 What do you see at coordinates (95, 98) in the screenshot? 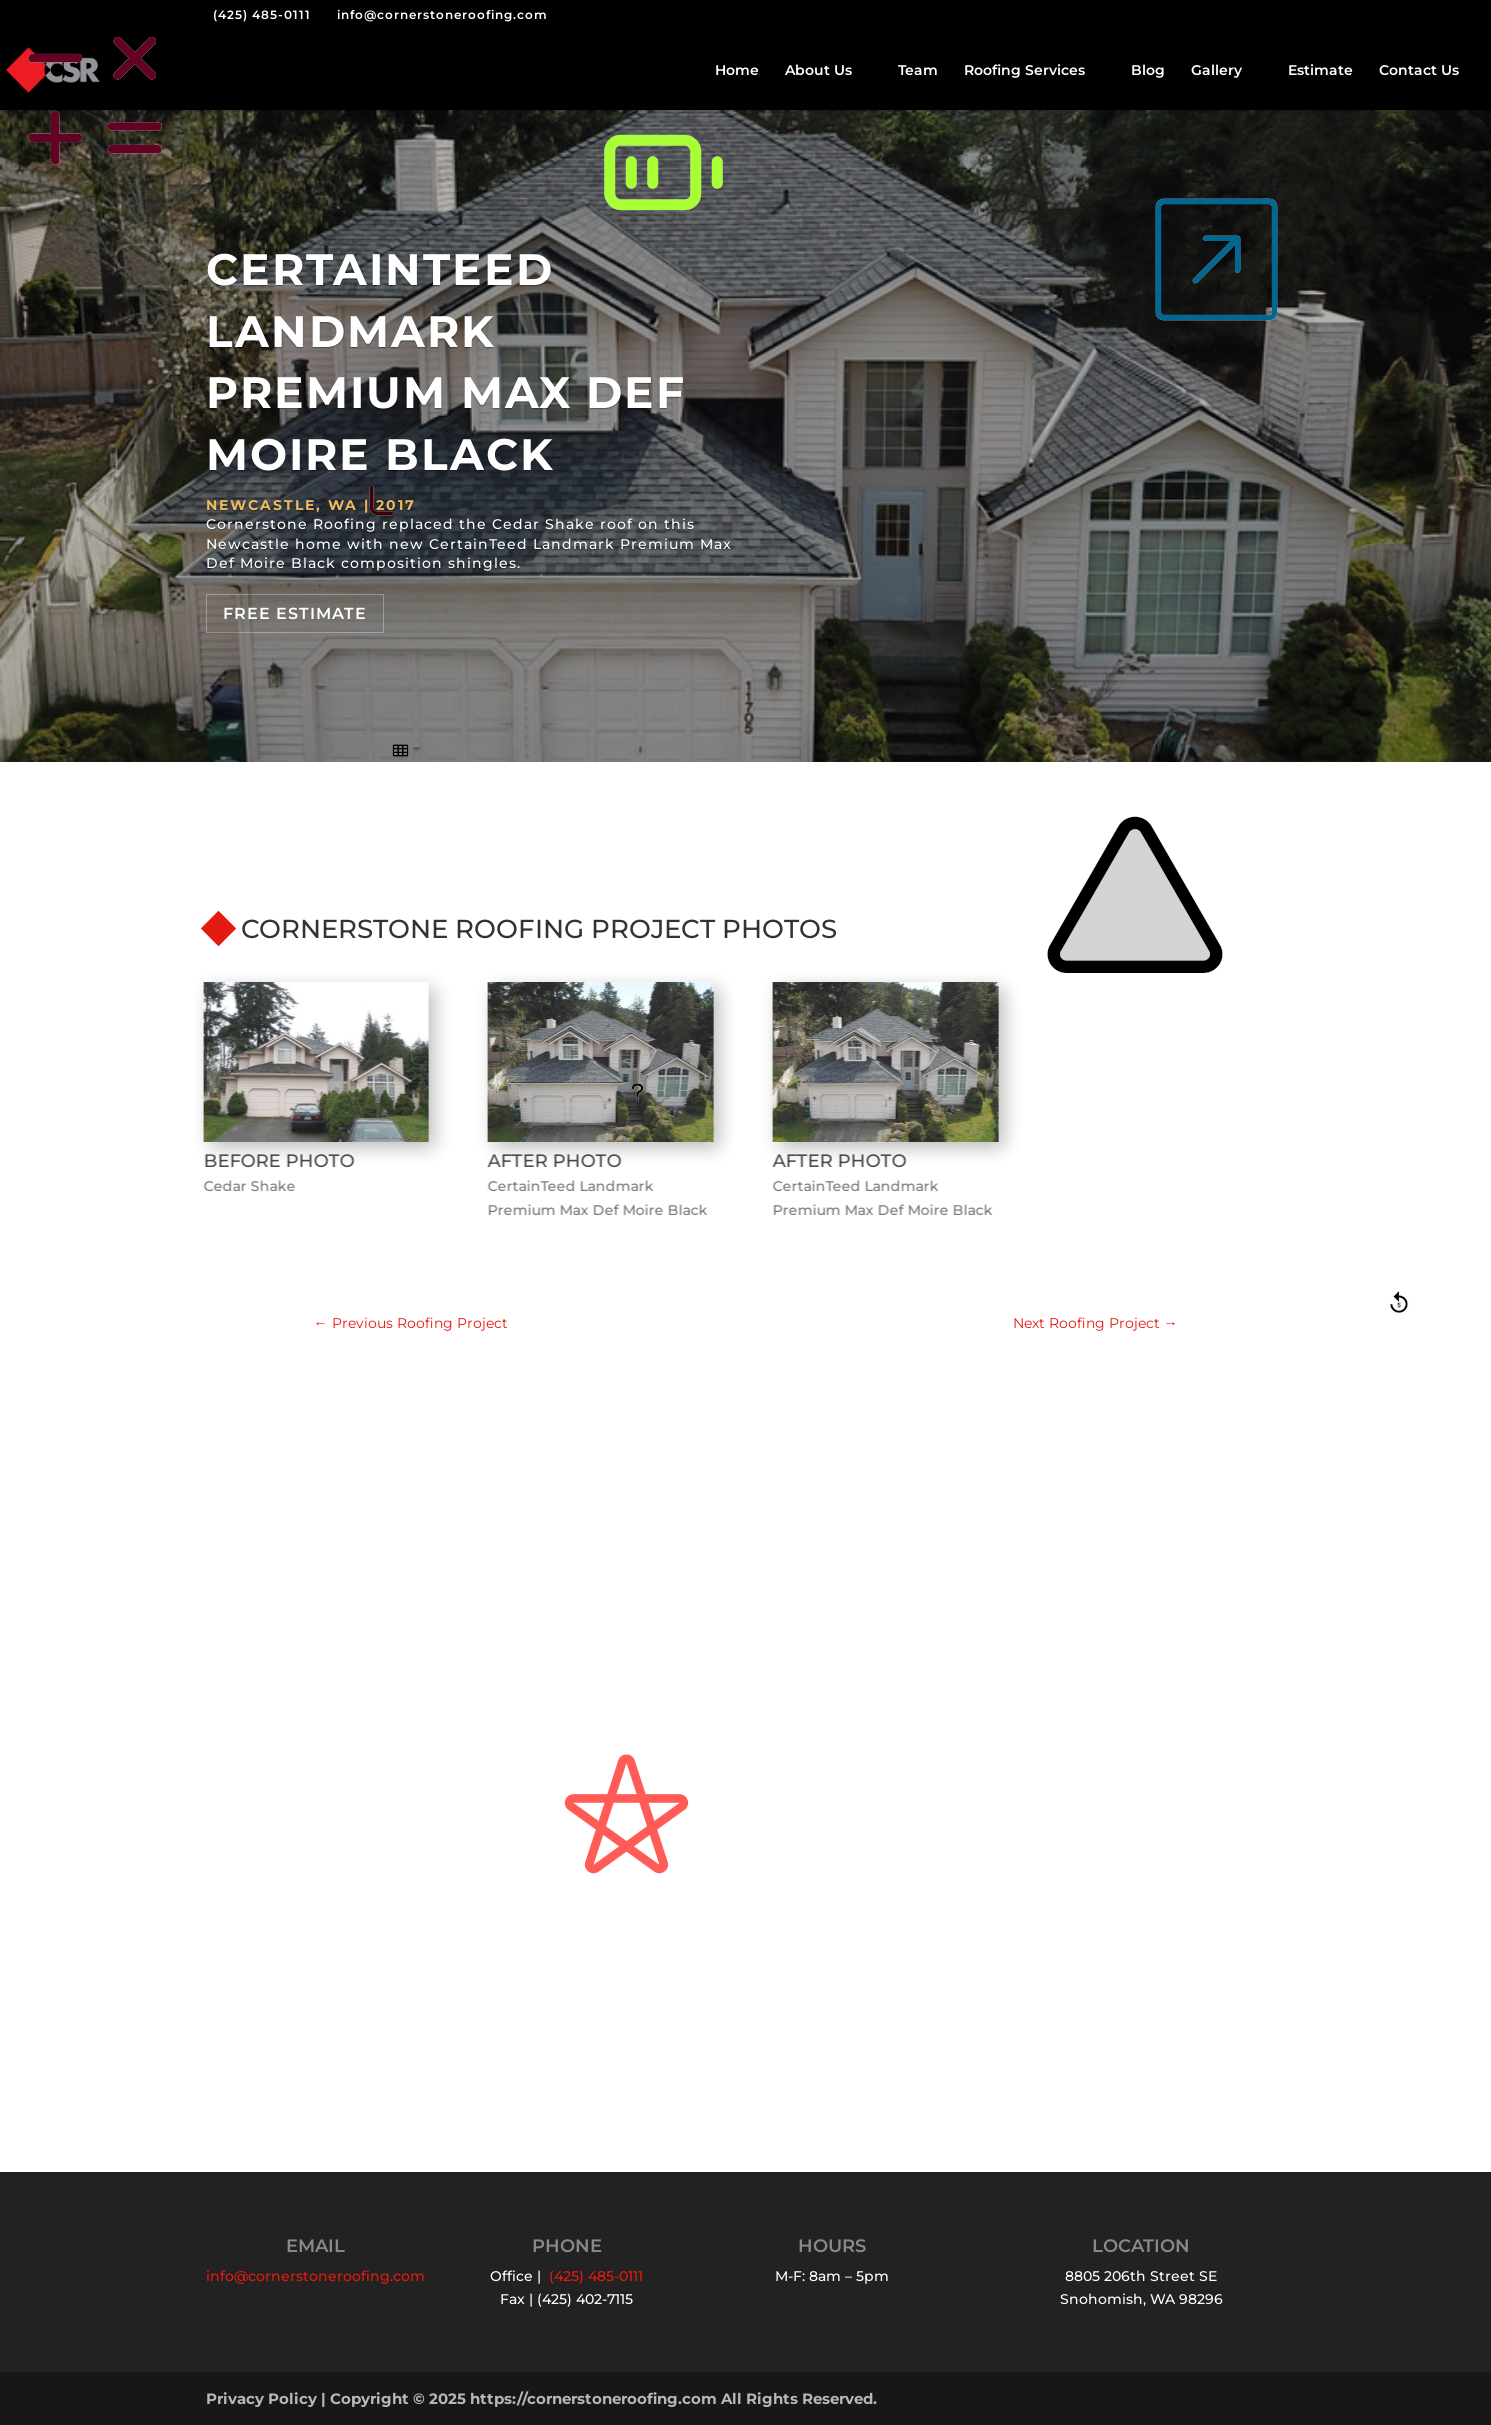
I see `open calculator or math tools` at bounding box center [95, 98].